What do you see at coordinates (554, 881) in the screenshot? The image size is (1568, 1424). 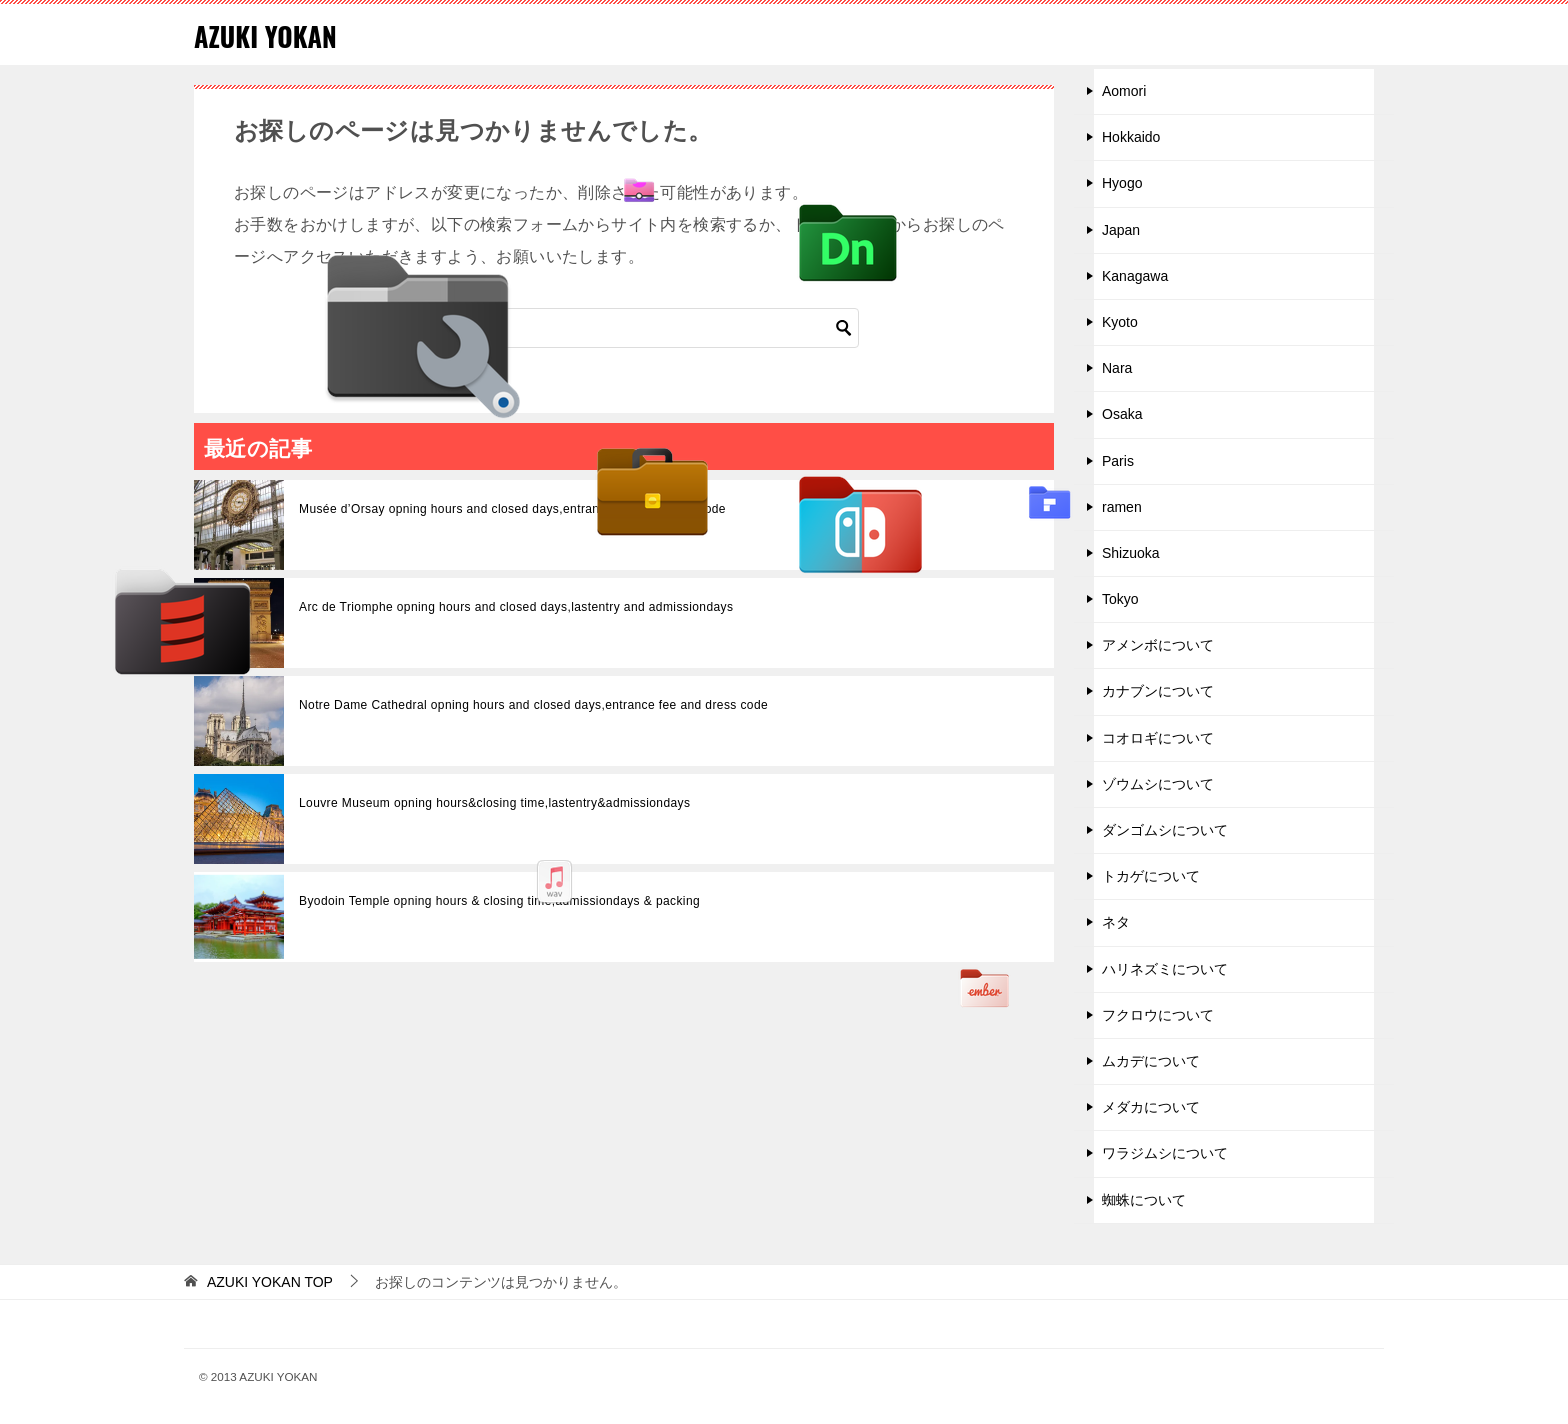 I see `a wav audio file` at bounding box center [554, 881].